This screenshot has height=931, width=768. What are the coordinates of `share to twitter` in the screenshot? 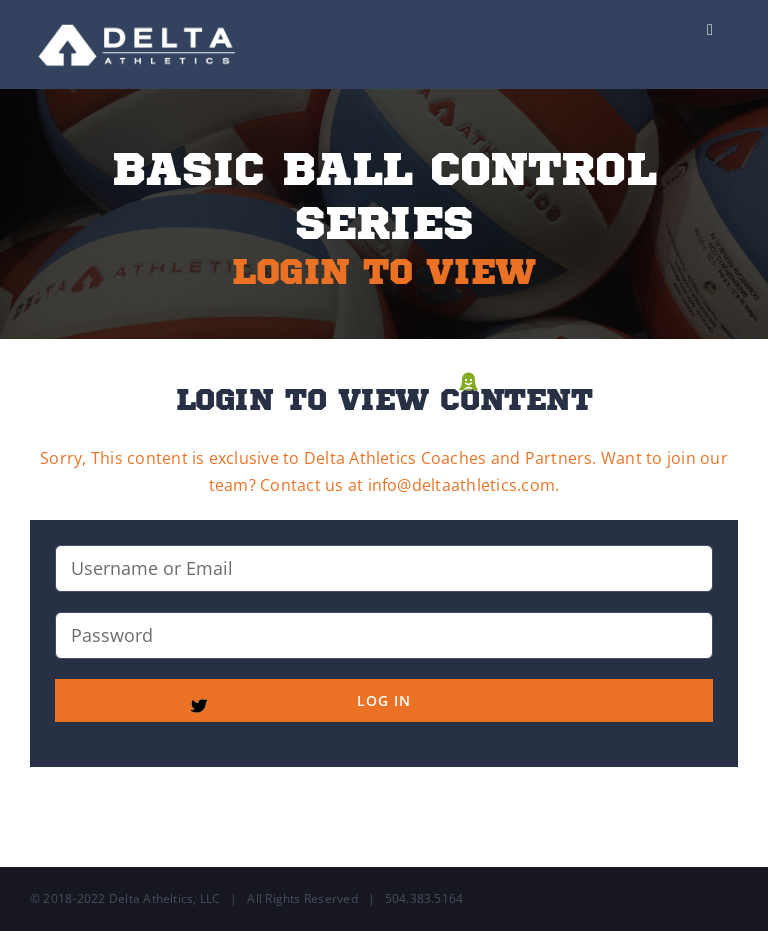 It's located at (199, 706).